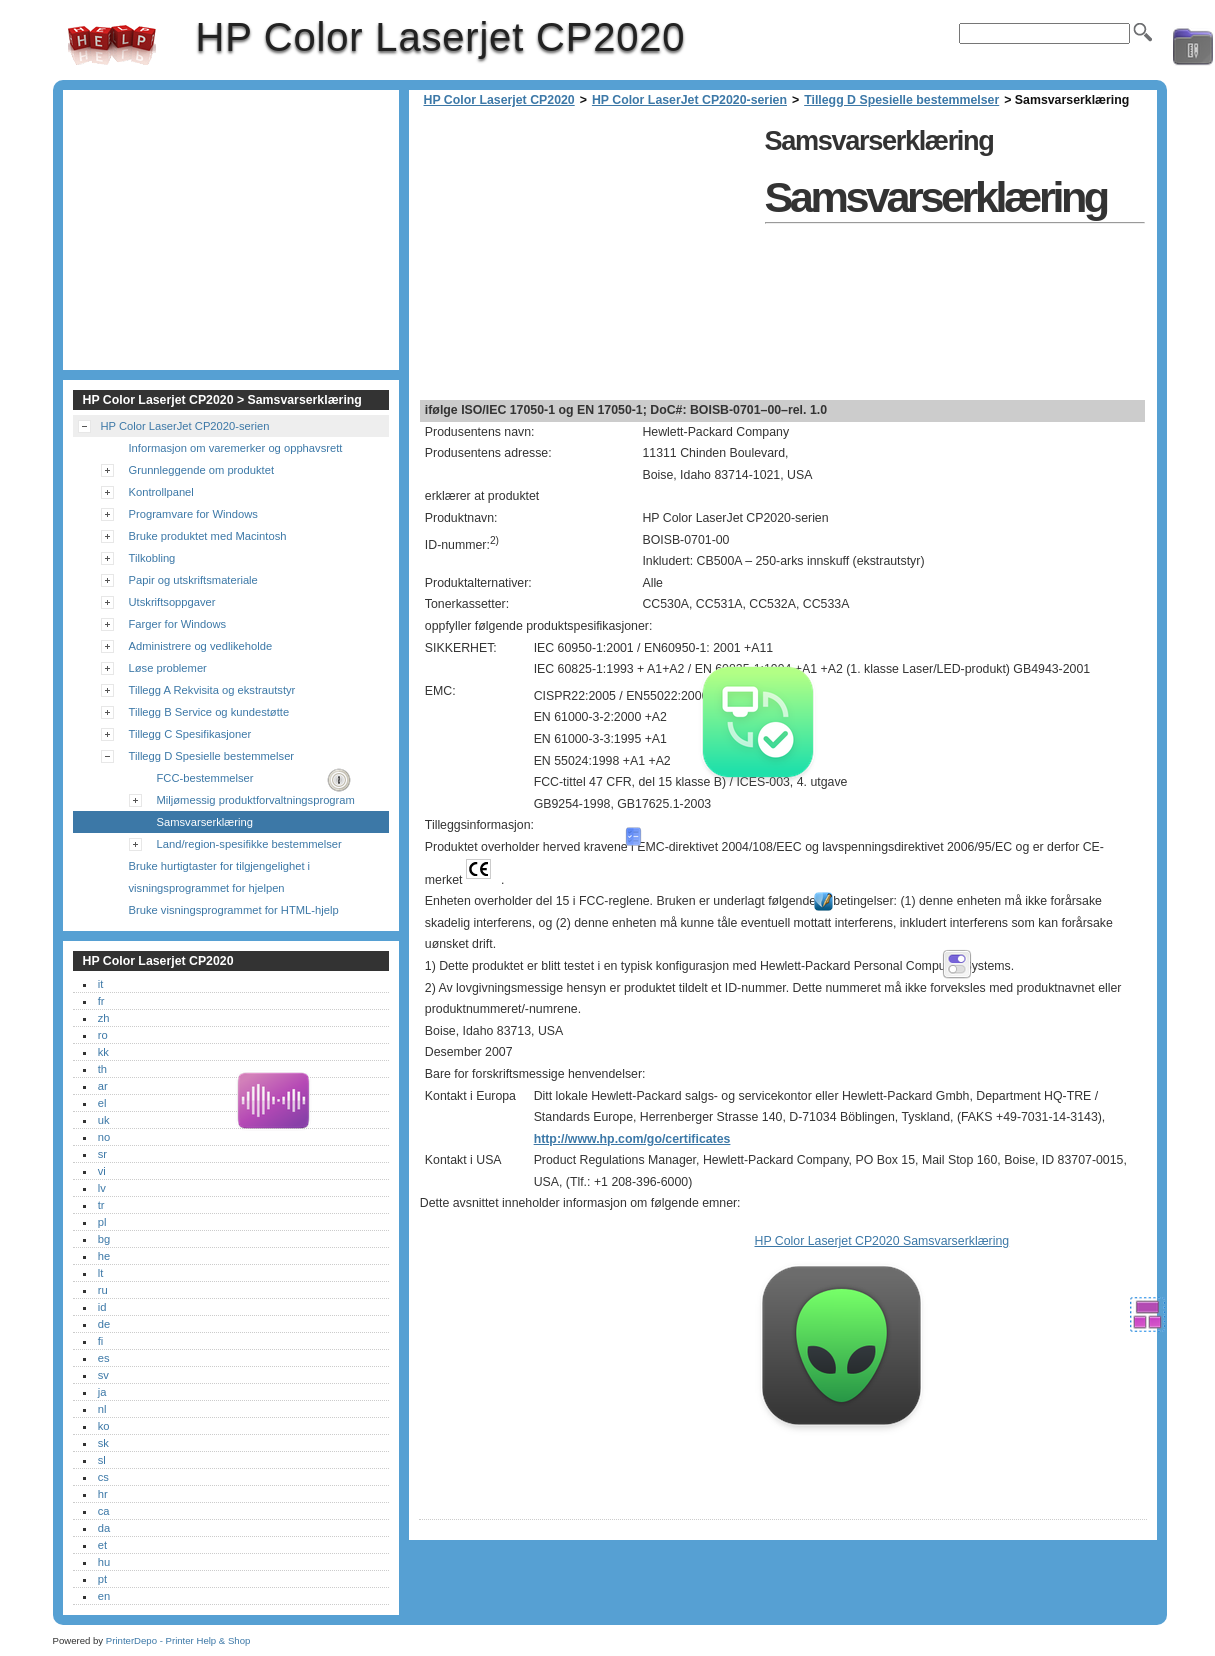 The height and width of the screenshot is (1656, 1215). Describe the element at coordinates (1147, 1314) in the screenshot. I see `select all items in the current view` at that location.